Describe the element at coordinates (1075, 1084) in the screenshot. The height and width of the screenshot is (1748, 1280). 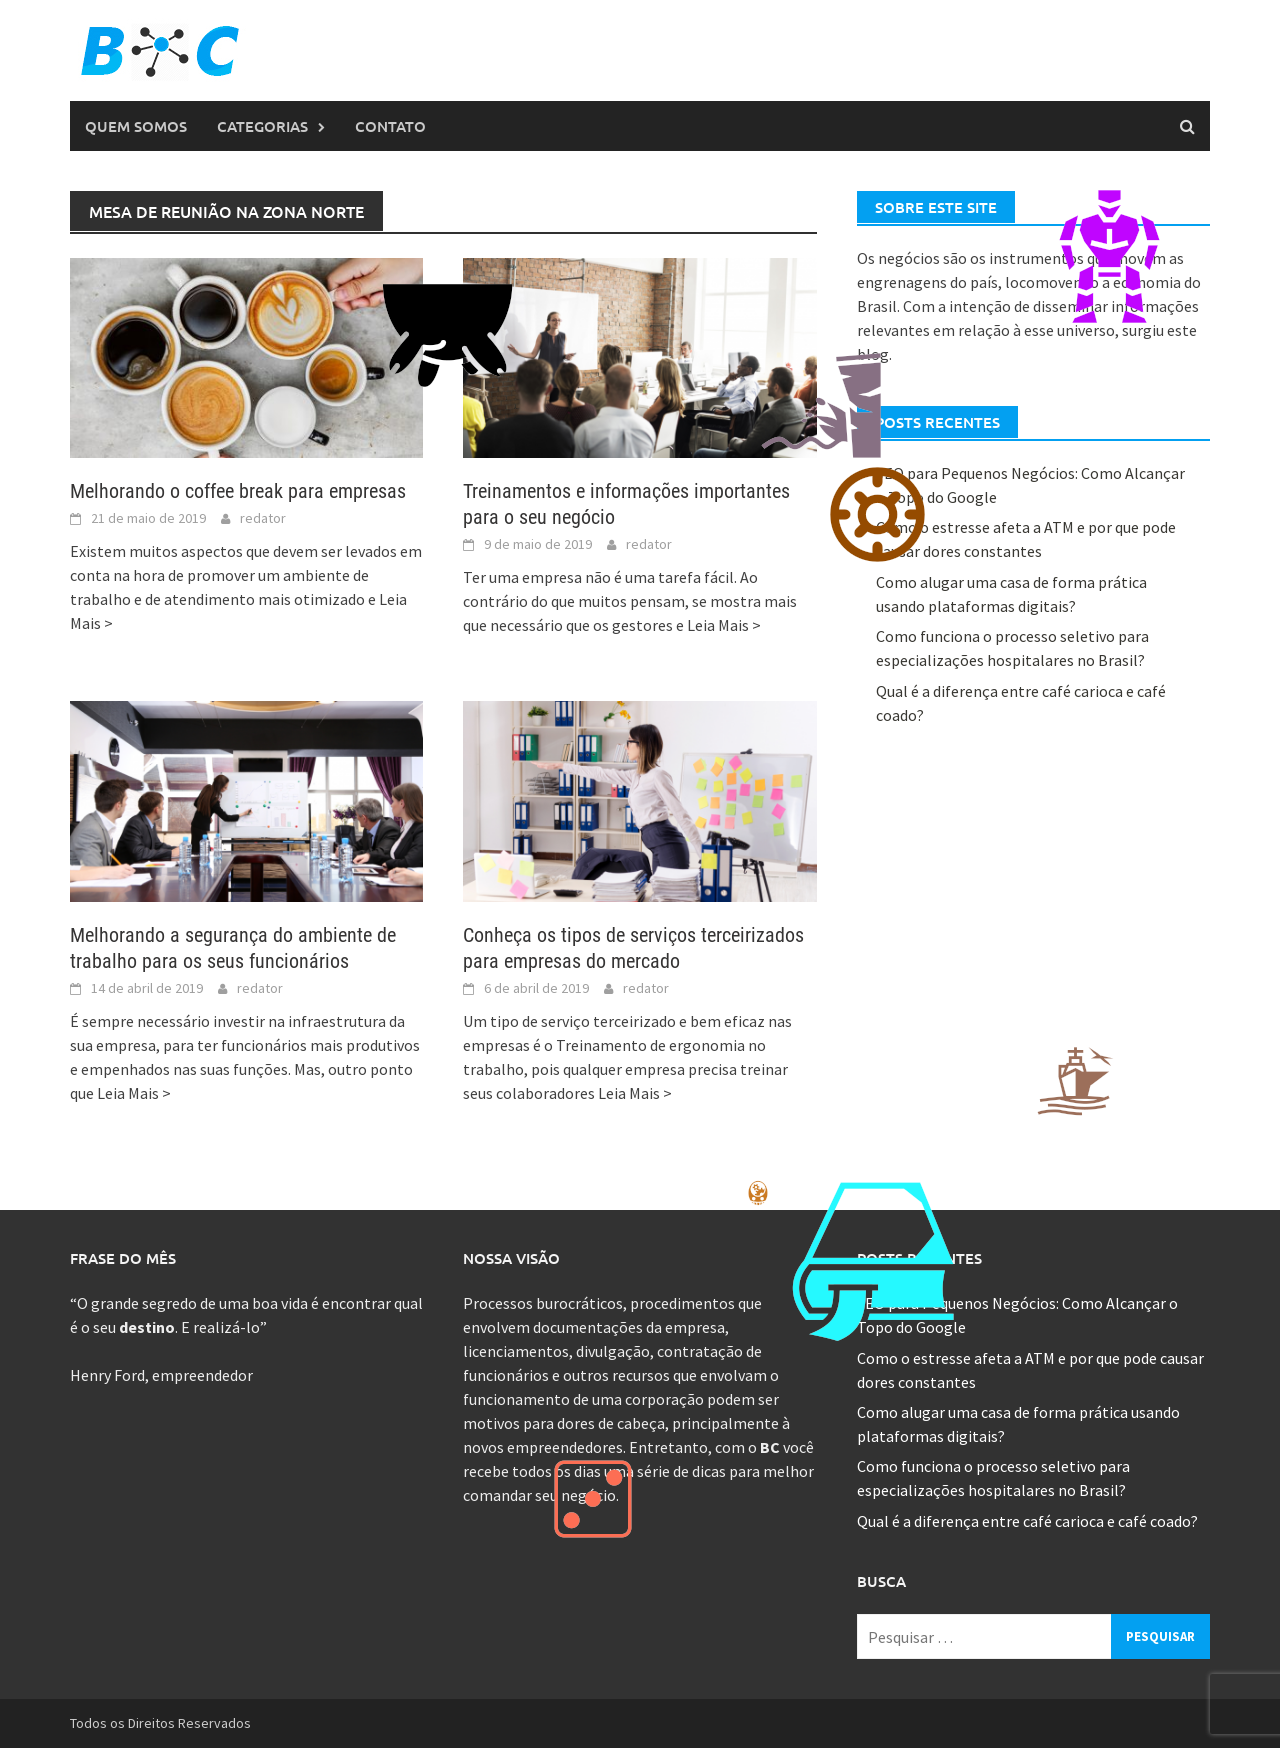
I see `aircraft carrier unit in a strategy game` at that location.